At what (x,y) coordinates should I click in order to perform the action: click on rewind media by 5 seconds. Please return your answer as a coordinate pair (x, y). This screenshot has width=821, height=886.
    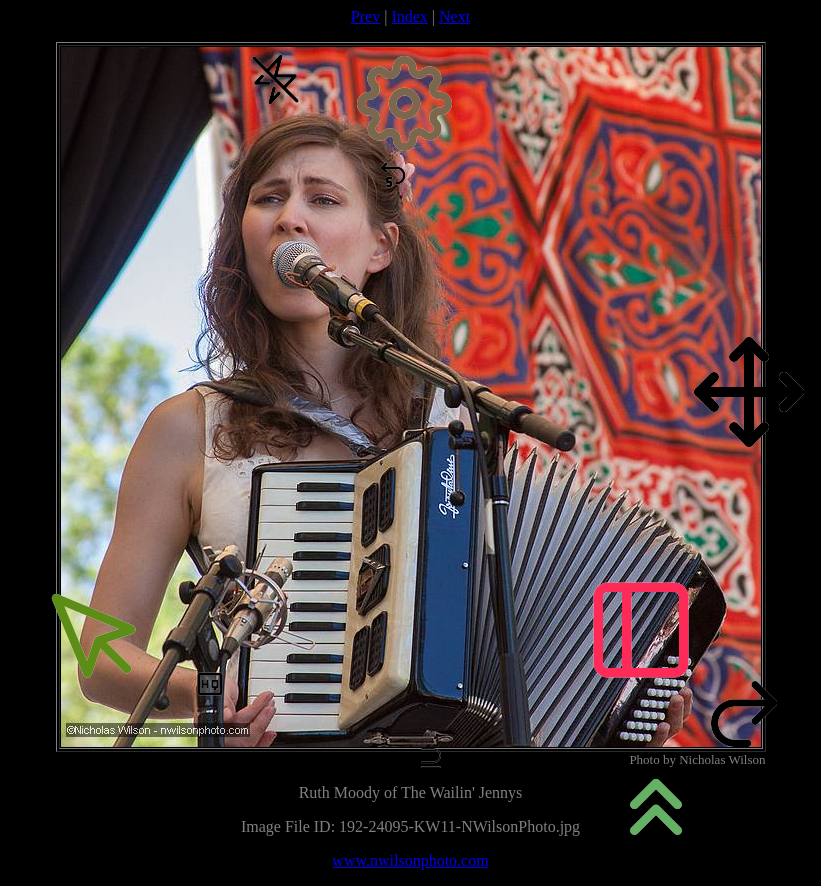
    Looking at the image, I should click on (392, 175).